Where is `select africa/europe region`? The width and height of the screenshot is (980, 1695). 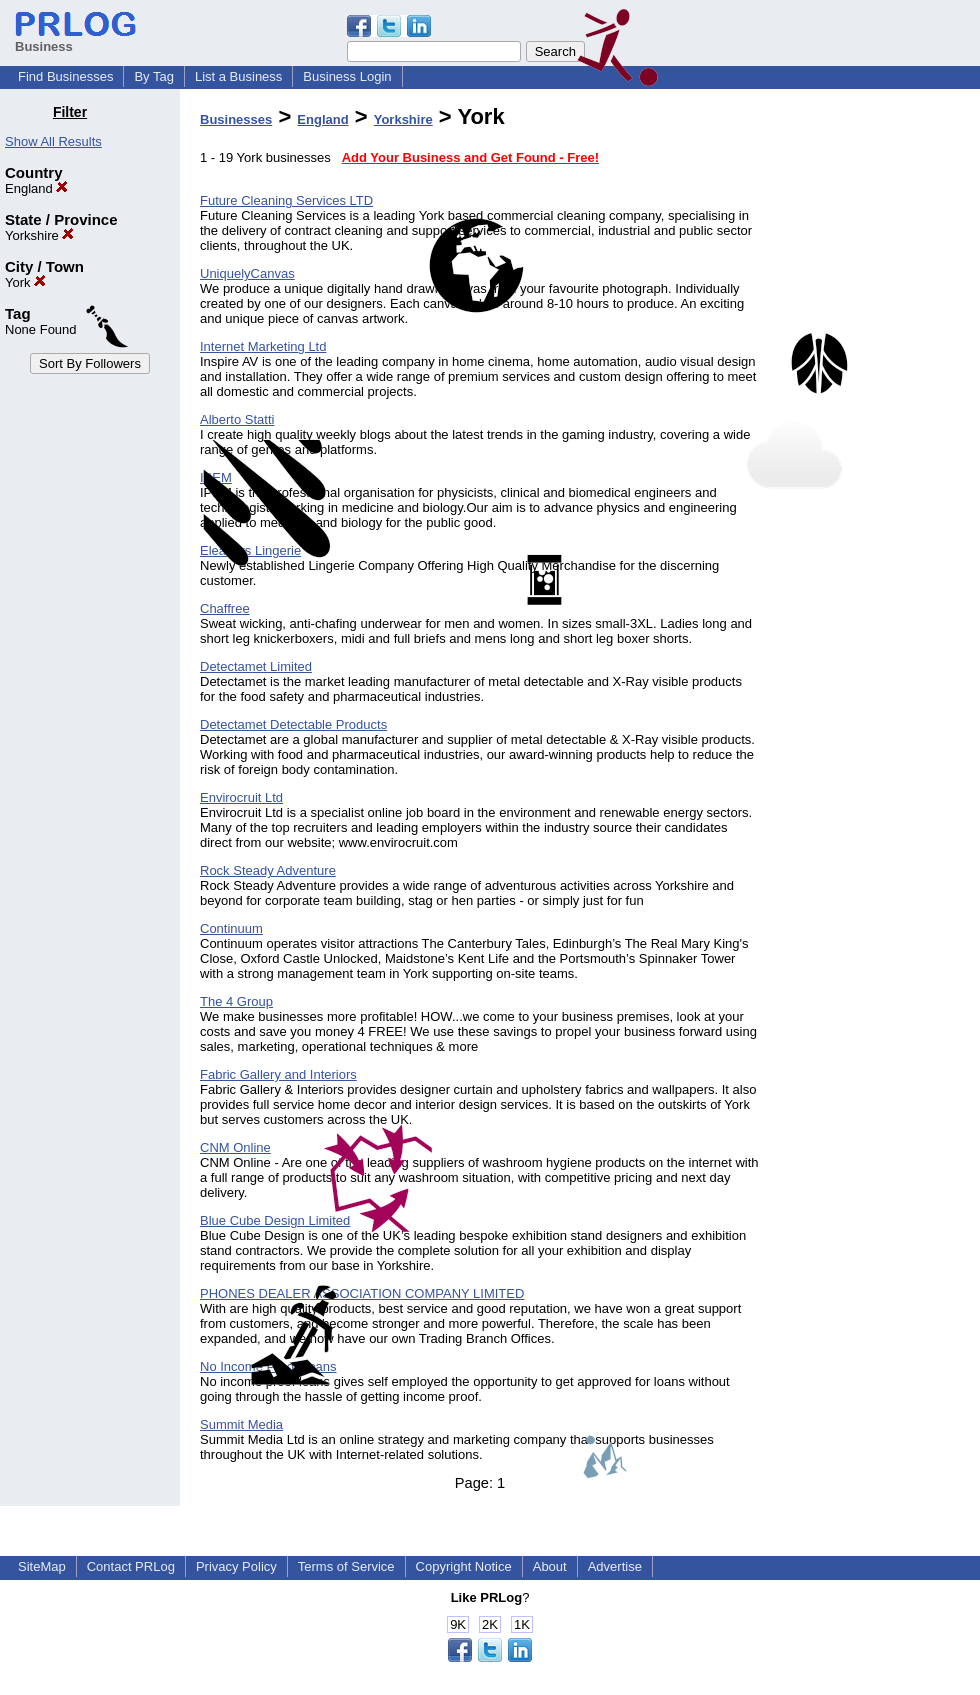 select africa/europe region is located at coordinates (476, 265).